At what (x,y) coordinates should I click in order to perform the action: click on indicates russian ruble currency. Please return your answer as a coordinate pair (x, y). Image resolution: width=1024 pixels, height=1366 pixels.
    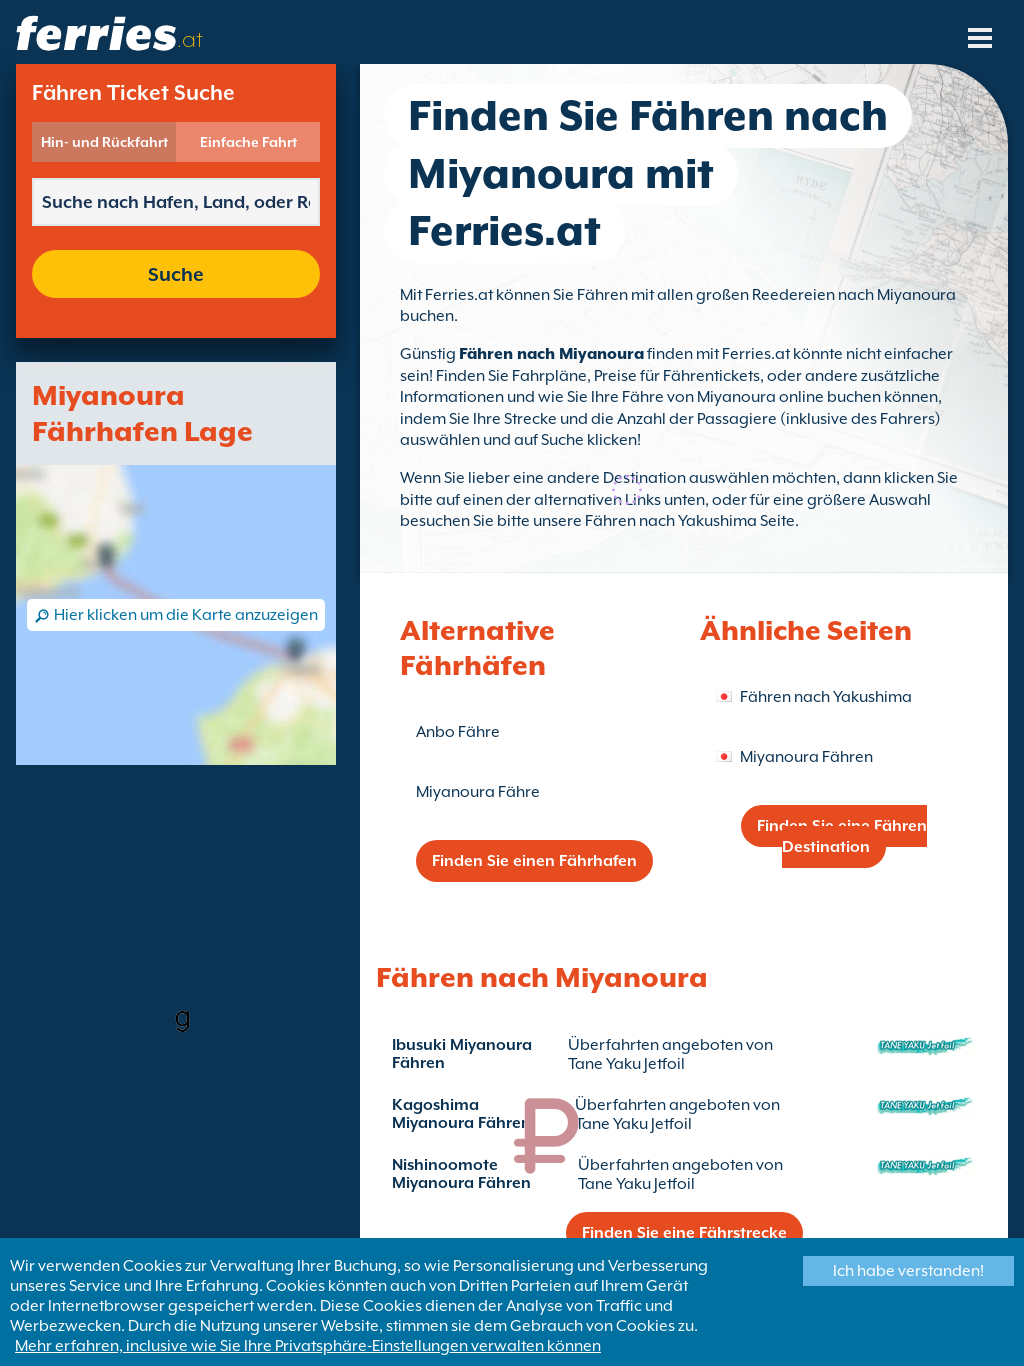
    Looking at the image, I should click on (549, 1136).